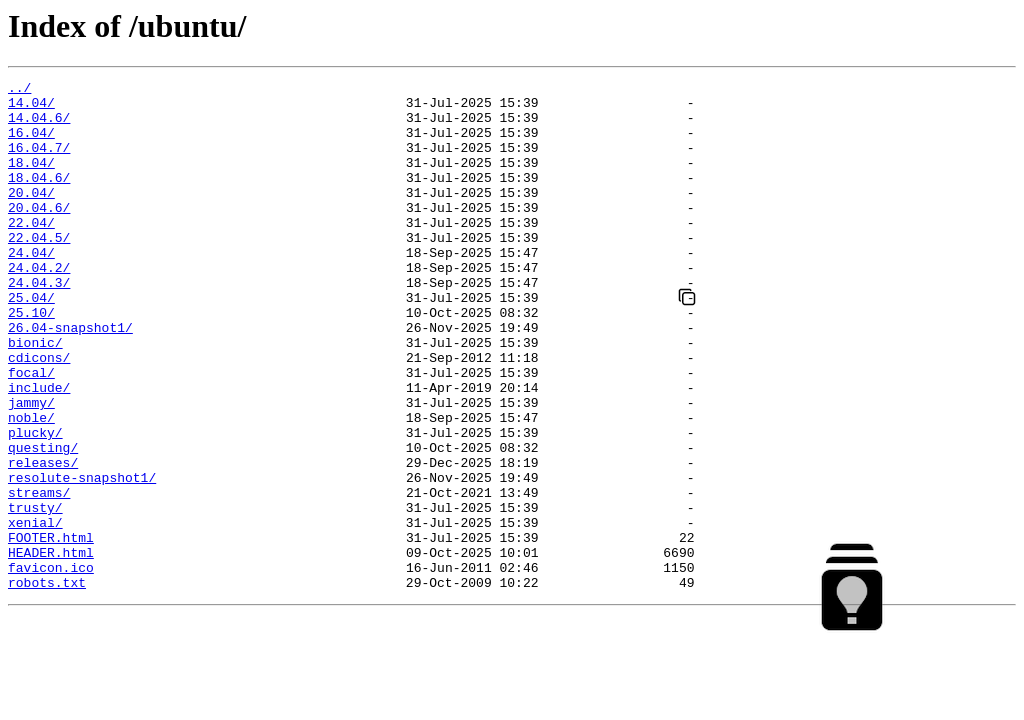 The height and width of the screenshot is (720, 1024). Describe the element at coordinates (852, 587) in the screenshot. I see `run batch predictions or bulk processing` at that location.